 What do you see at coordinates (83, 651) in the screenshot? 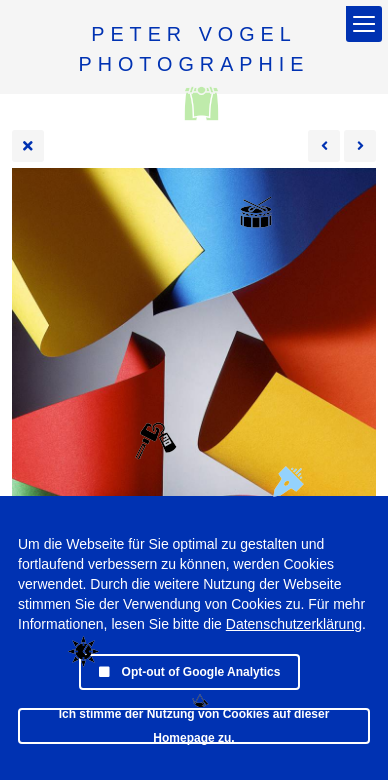
I see `view or set sun-based time settings` at bounding box center [83, 651].